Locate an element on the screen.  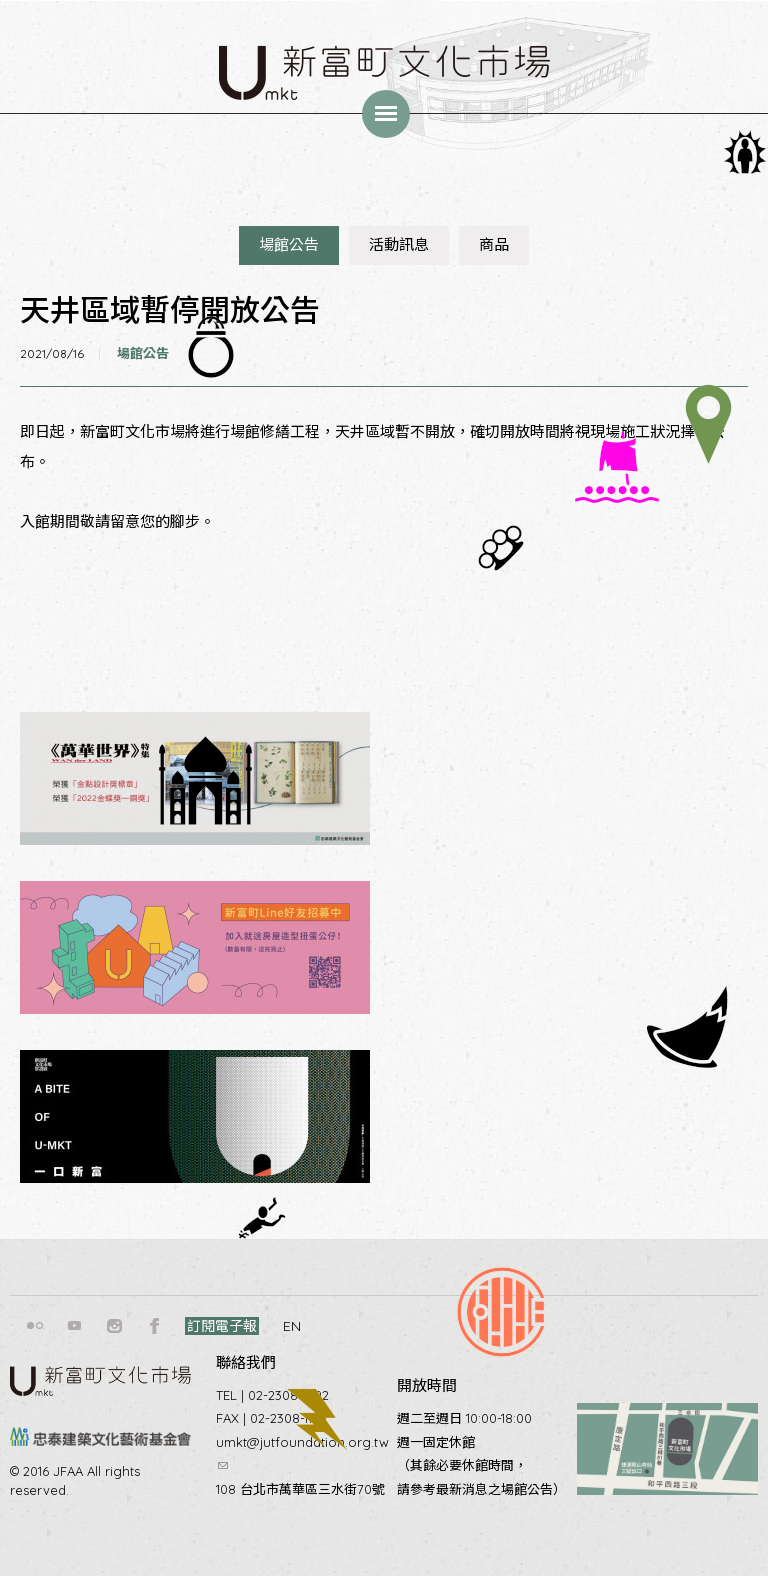
activate power boost or turbo mode is located at coordinates (317, 1419).